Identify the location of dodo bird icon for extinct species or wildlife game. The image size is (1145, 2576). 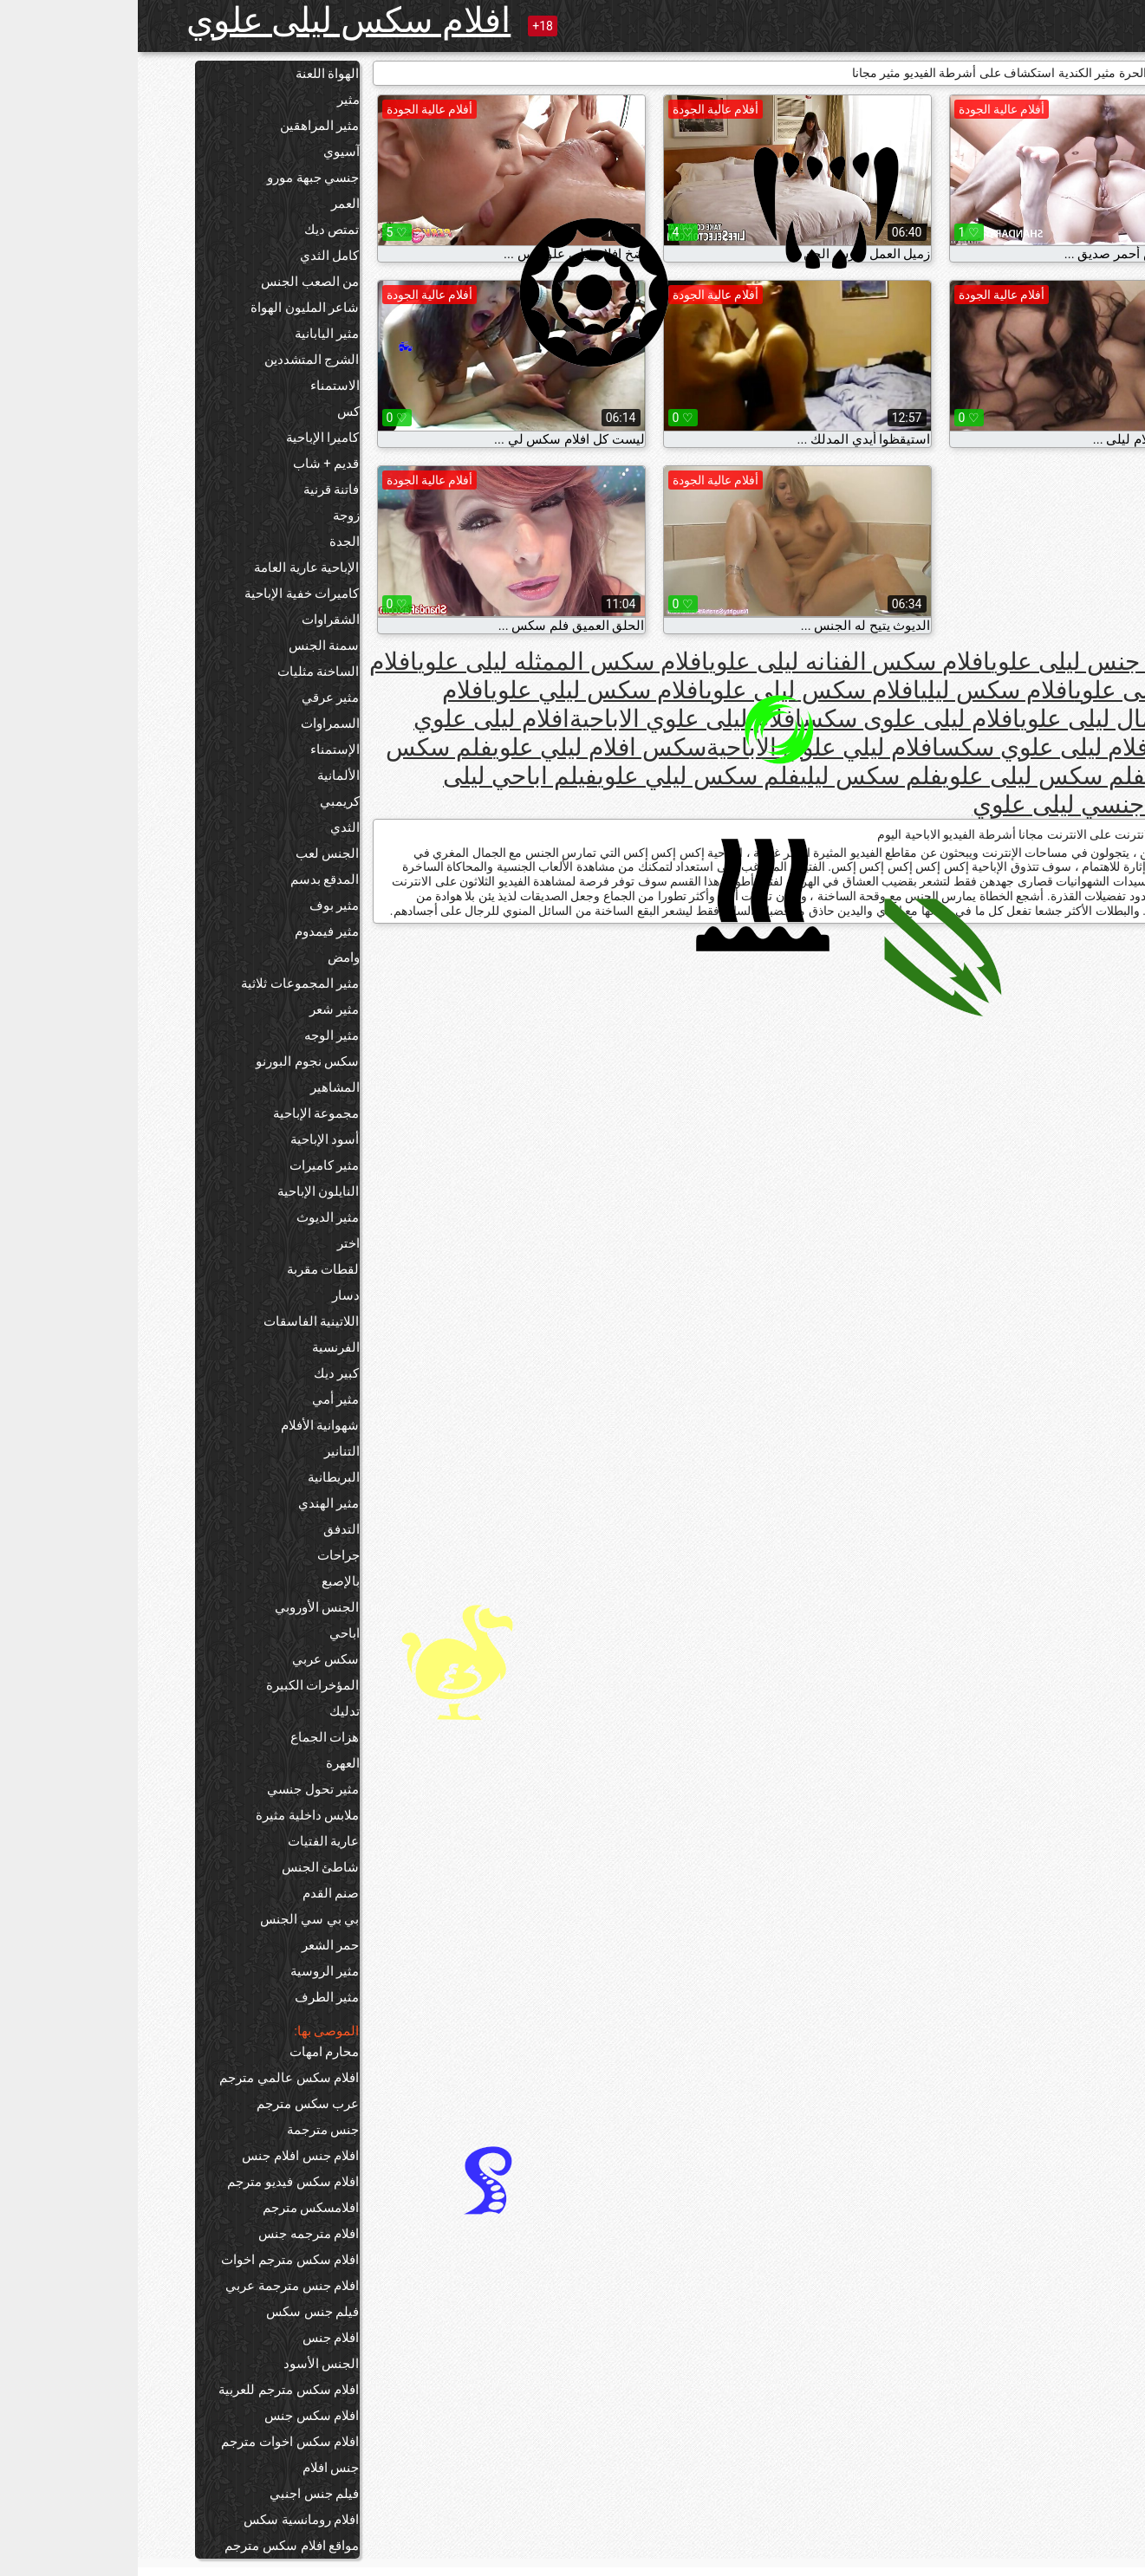
(457, 1661).